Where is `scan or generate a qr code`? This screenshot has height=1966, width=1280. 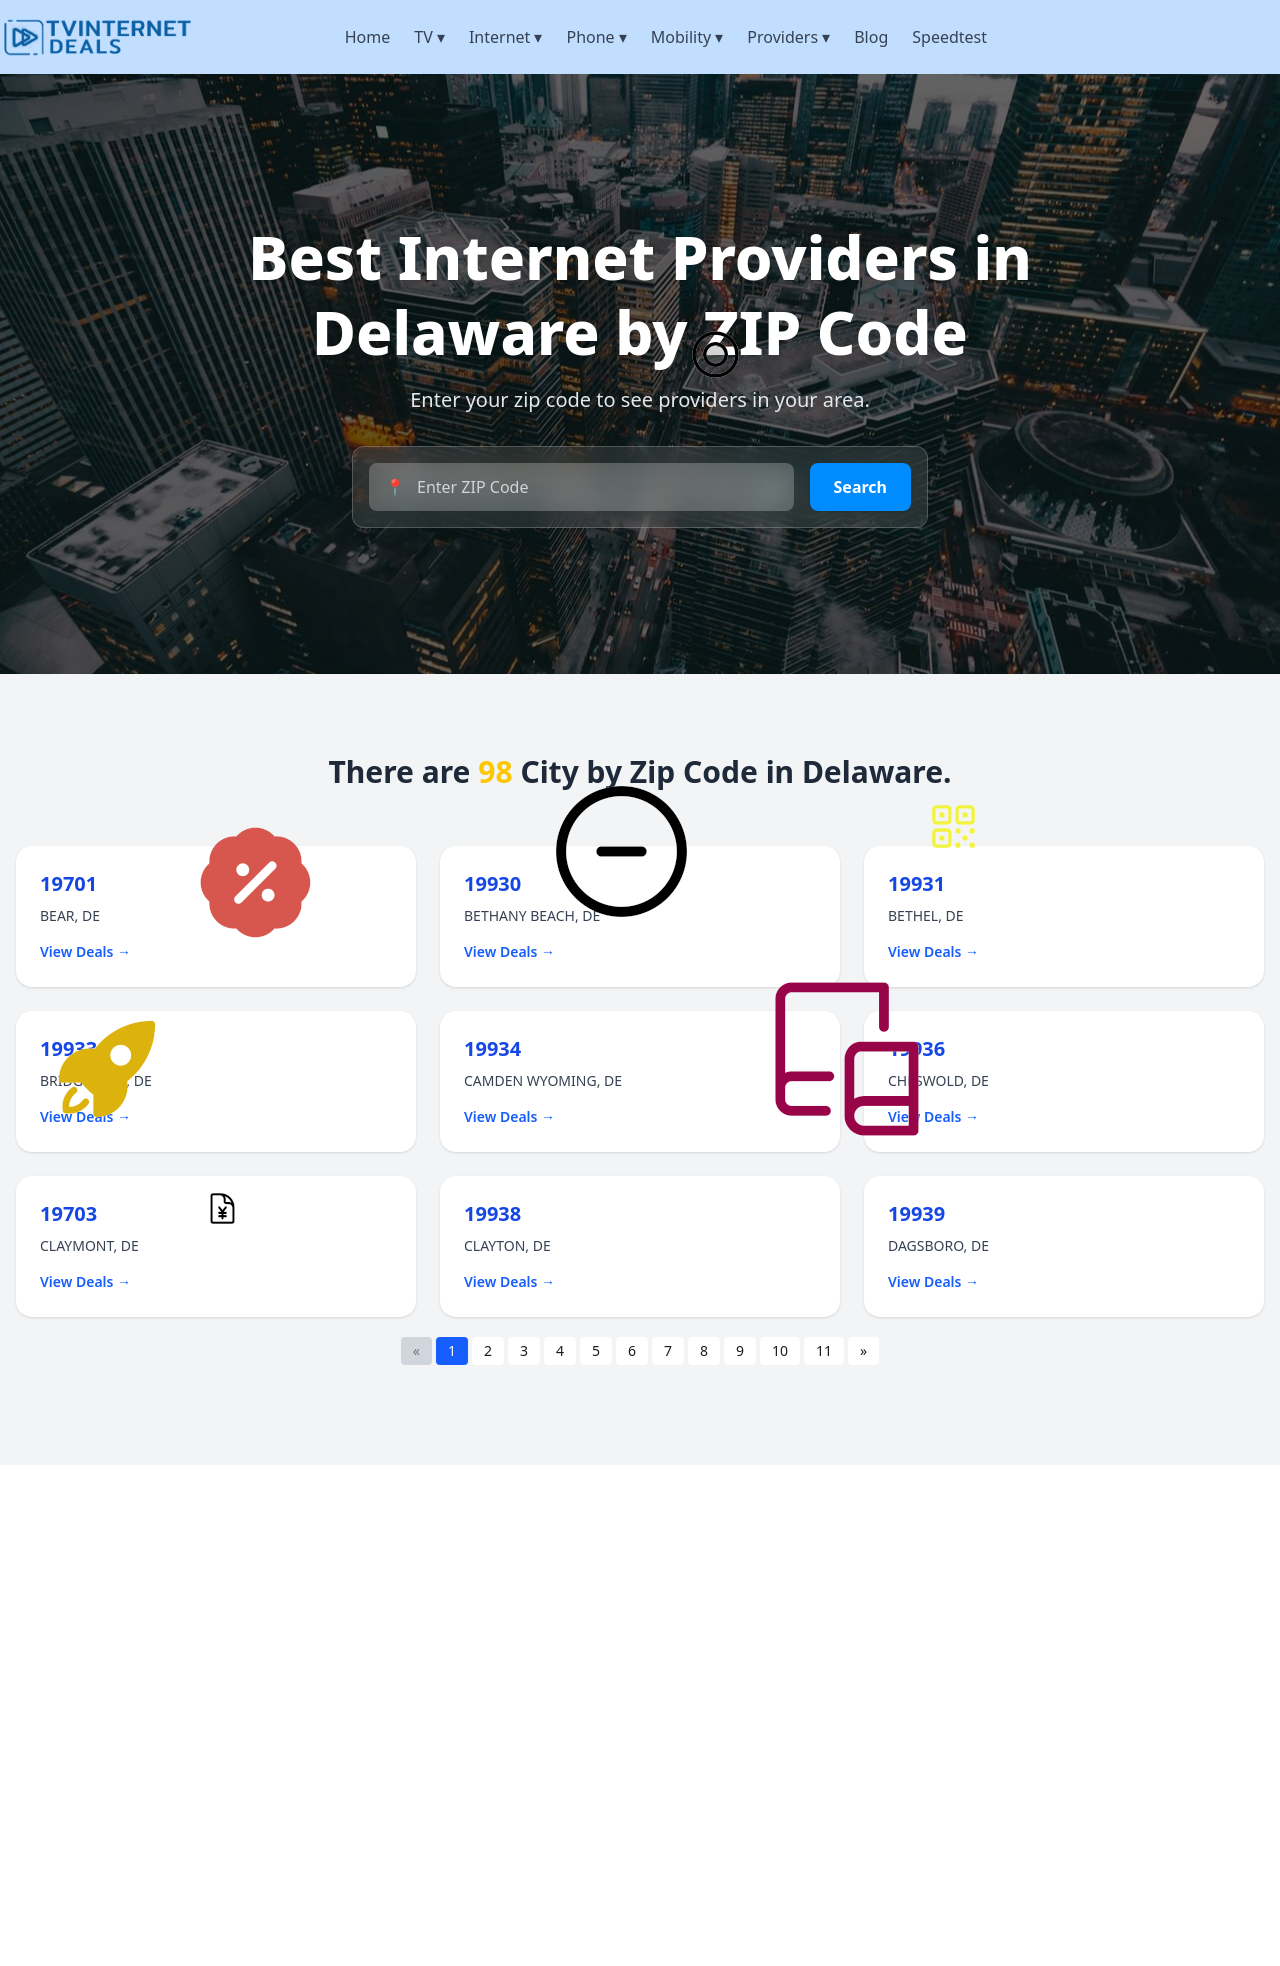
scan or generate a qr code is located at coordinates (953, 826).